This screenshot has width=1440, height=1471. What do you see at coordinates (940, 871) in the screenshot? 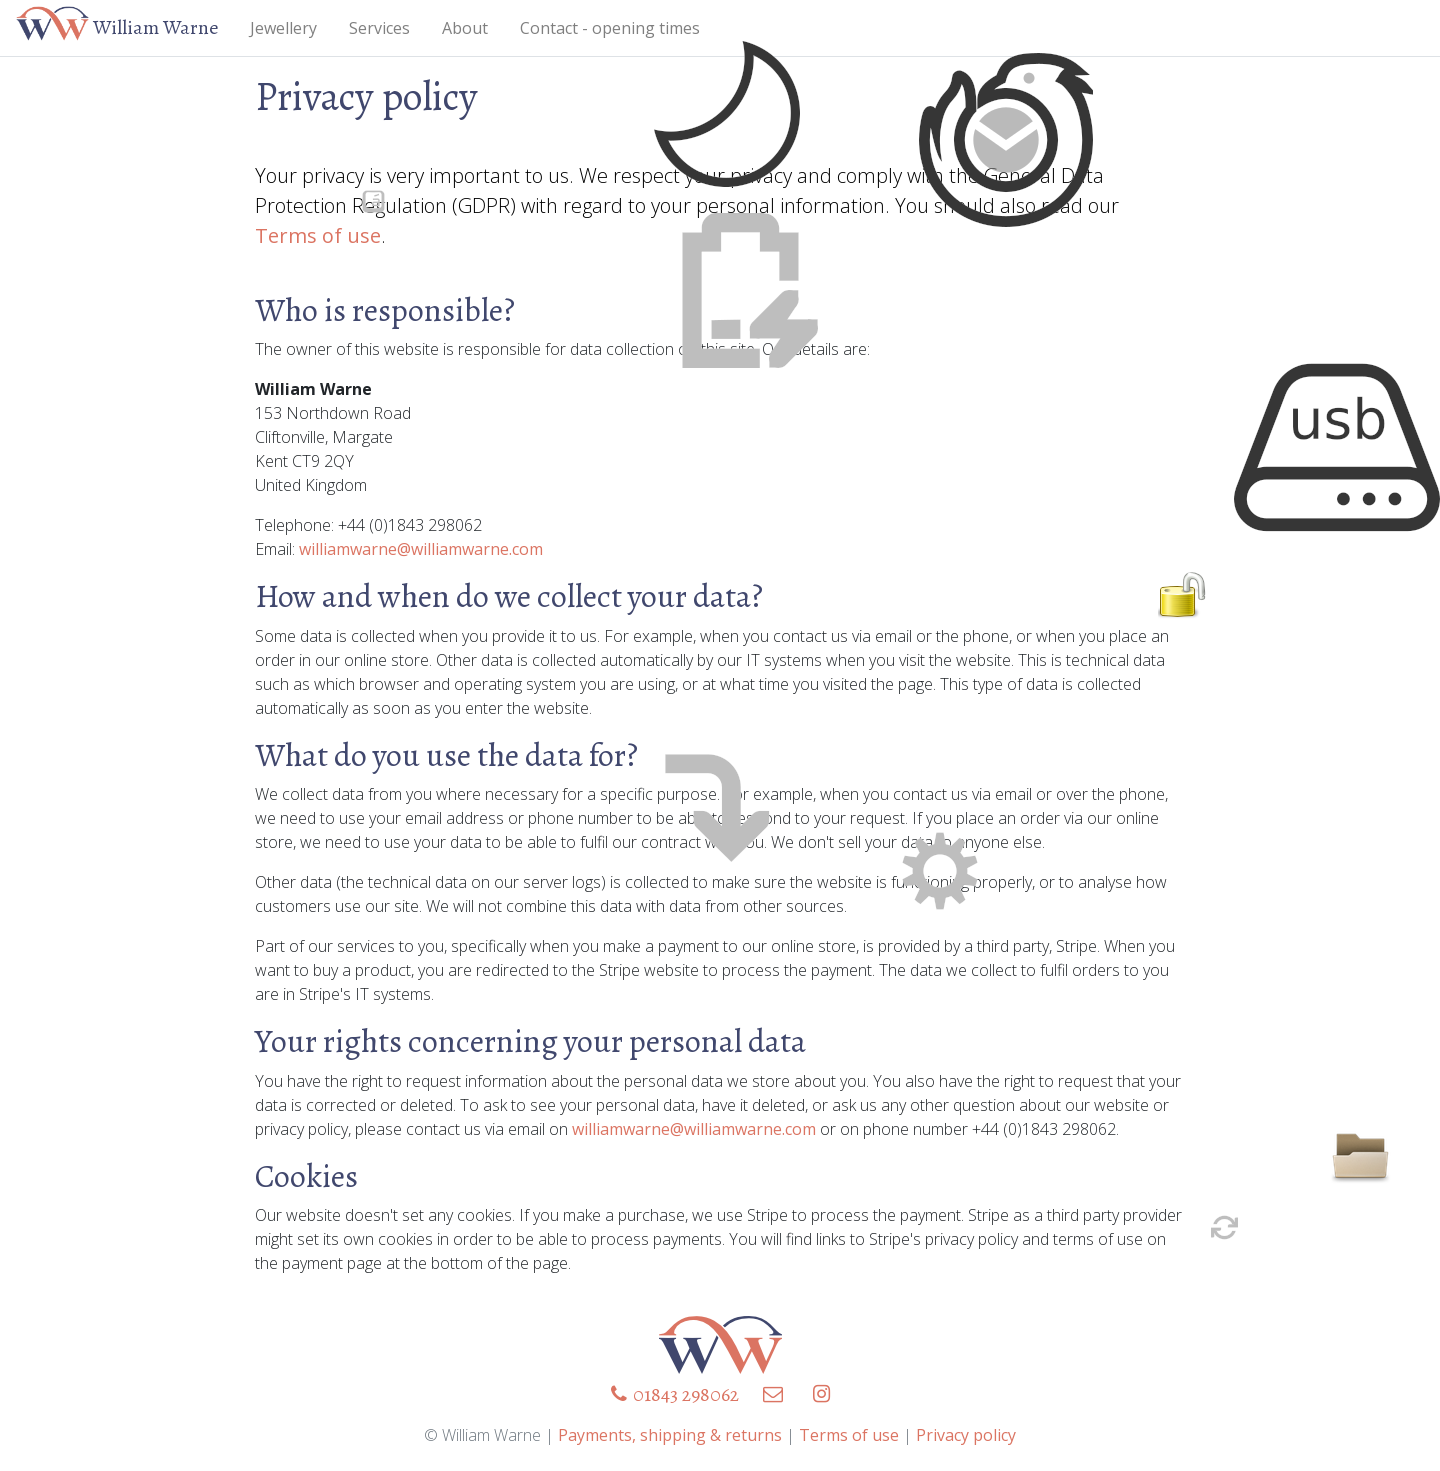
I see `access system settings` at bounding box center [940, 871].